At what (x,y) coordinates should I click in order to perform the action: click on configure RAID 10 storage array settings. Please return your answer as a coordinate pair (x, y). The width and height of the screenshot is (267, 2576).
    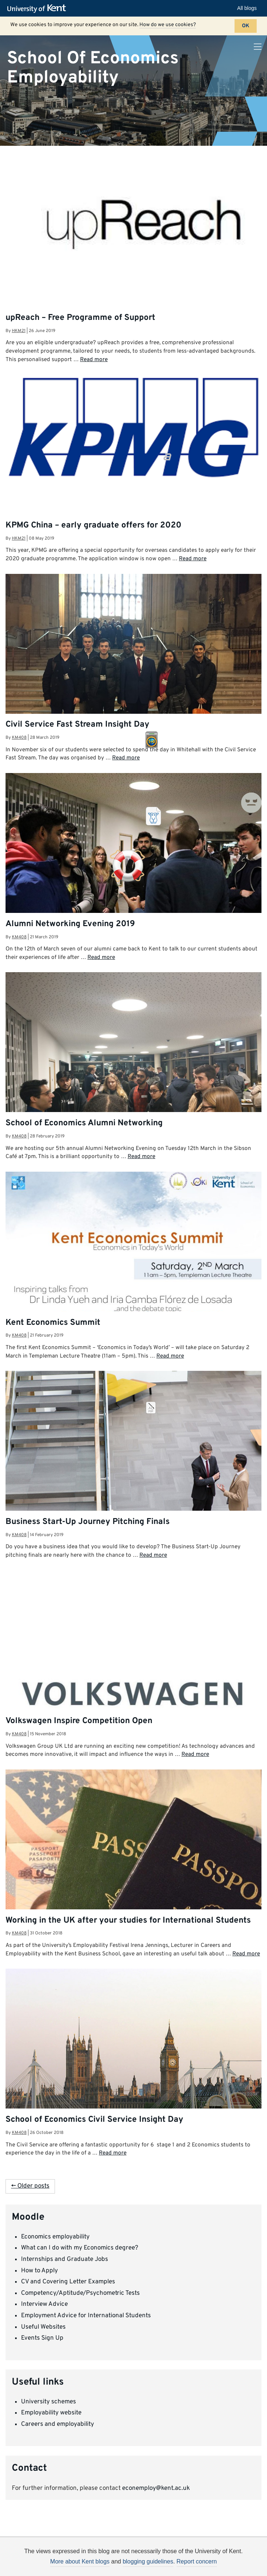
    Looking at the image, I should click on (152, 740).